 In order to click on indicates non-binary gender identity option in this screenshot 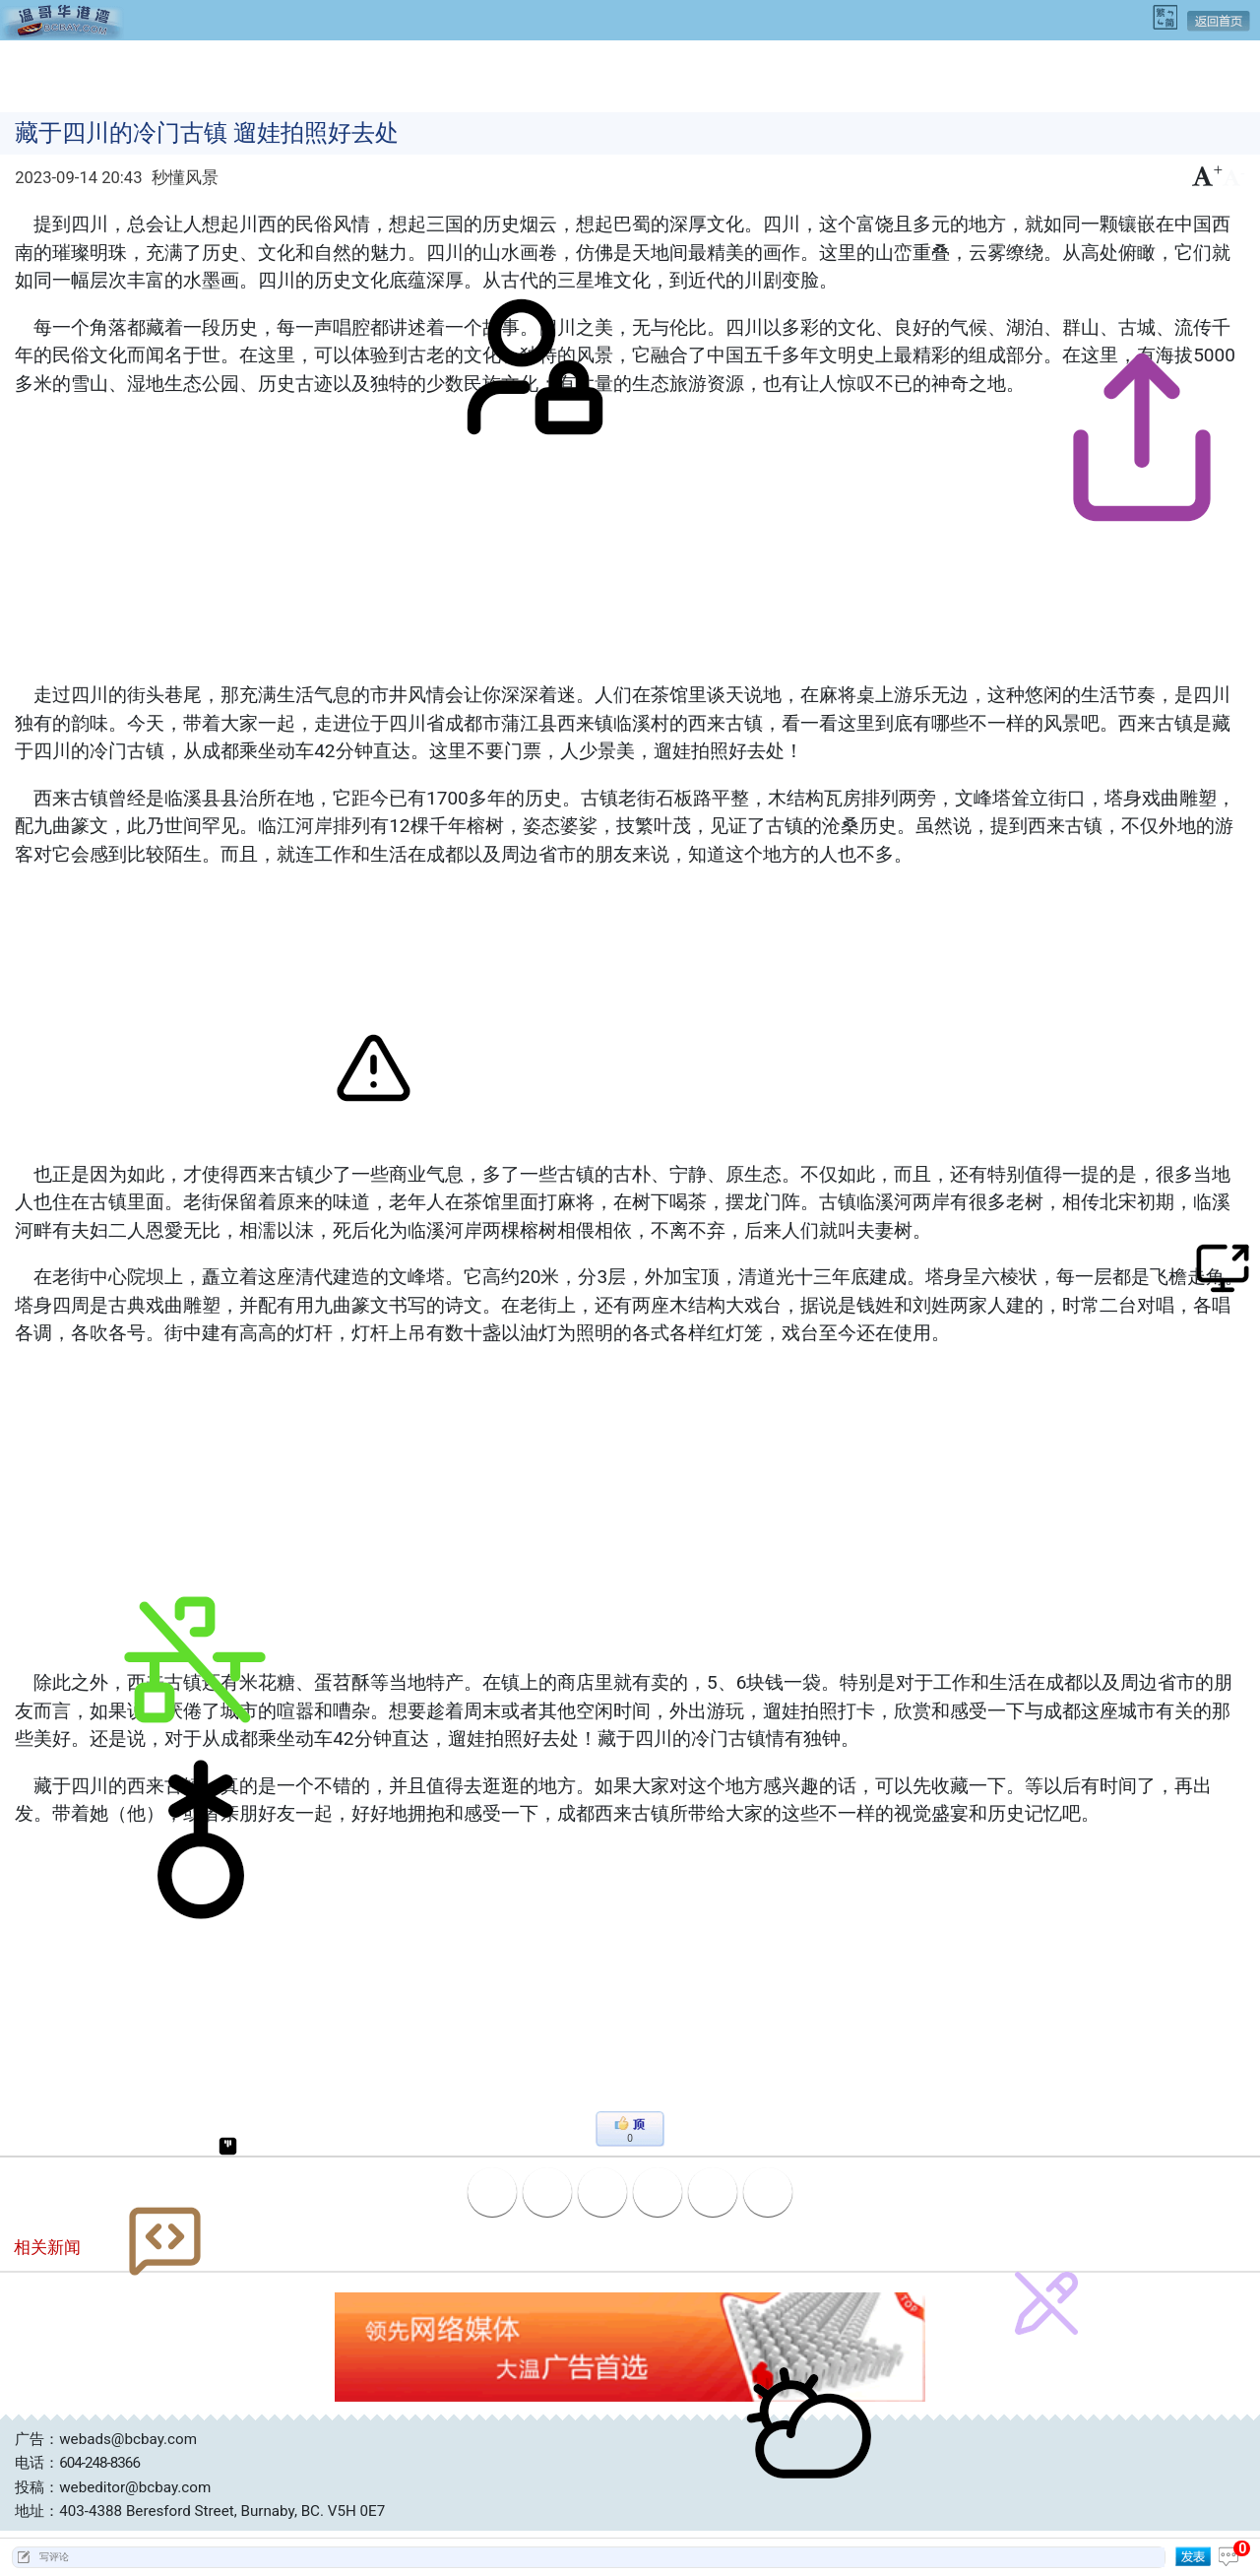, I will do `click(201, 1839)`.